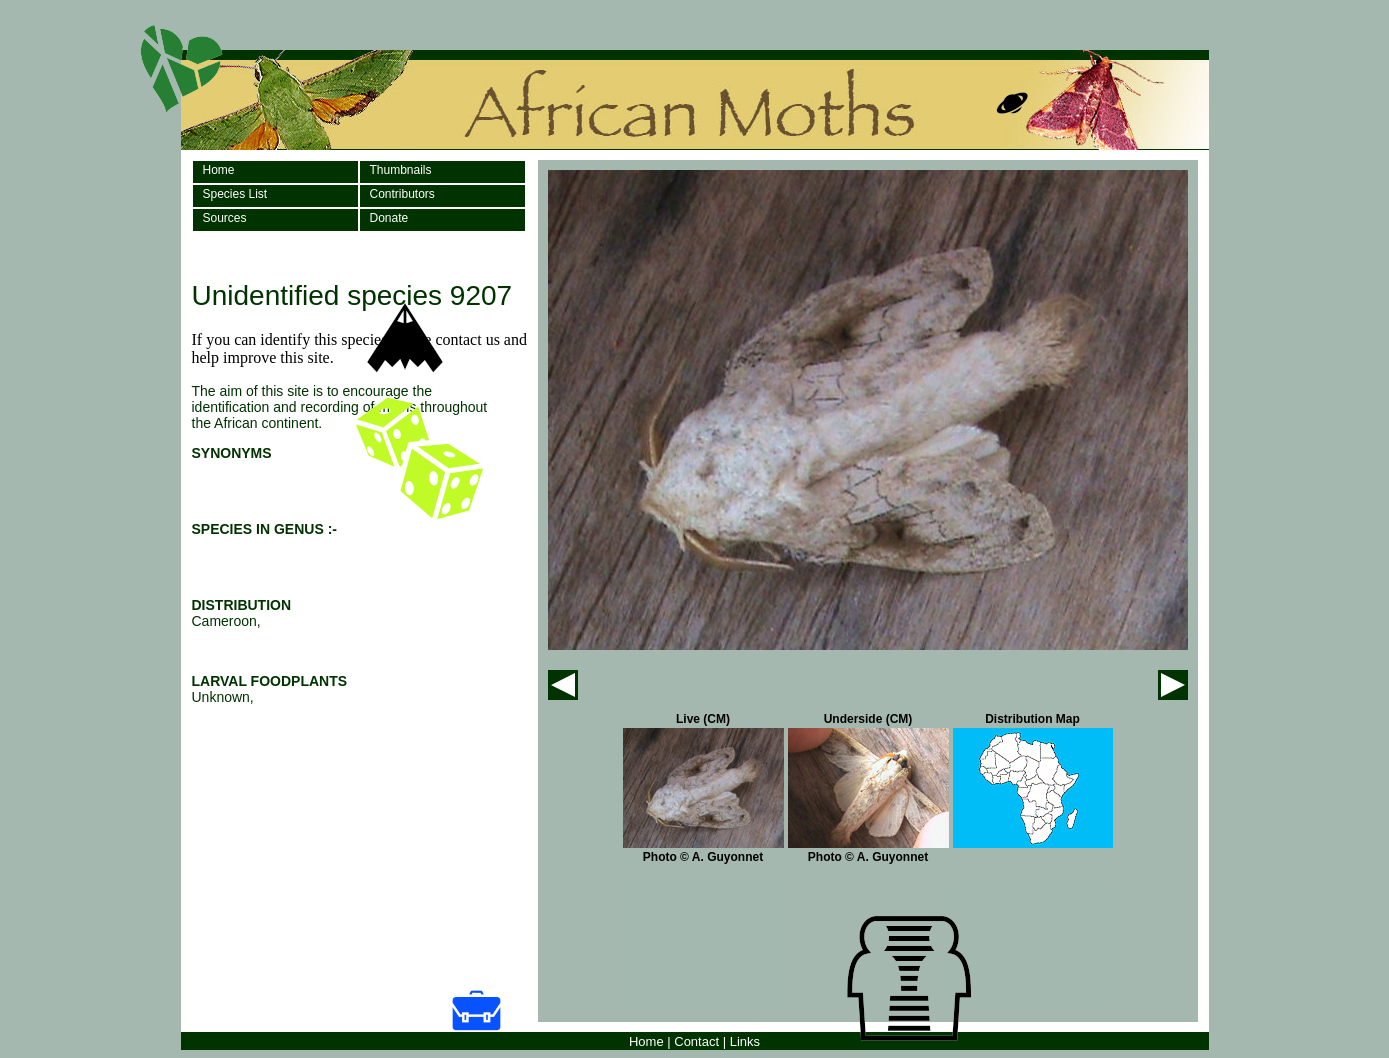 Image resolution: width=1389 pixels, height=1058 pixels. Describe the element at coordinates (476, 1011) in the screenshot. I see `access work or business-related content` at that location.